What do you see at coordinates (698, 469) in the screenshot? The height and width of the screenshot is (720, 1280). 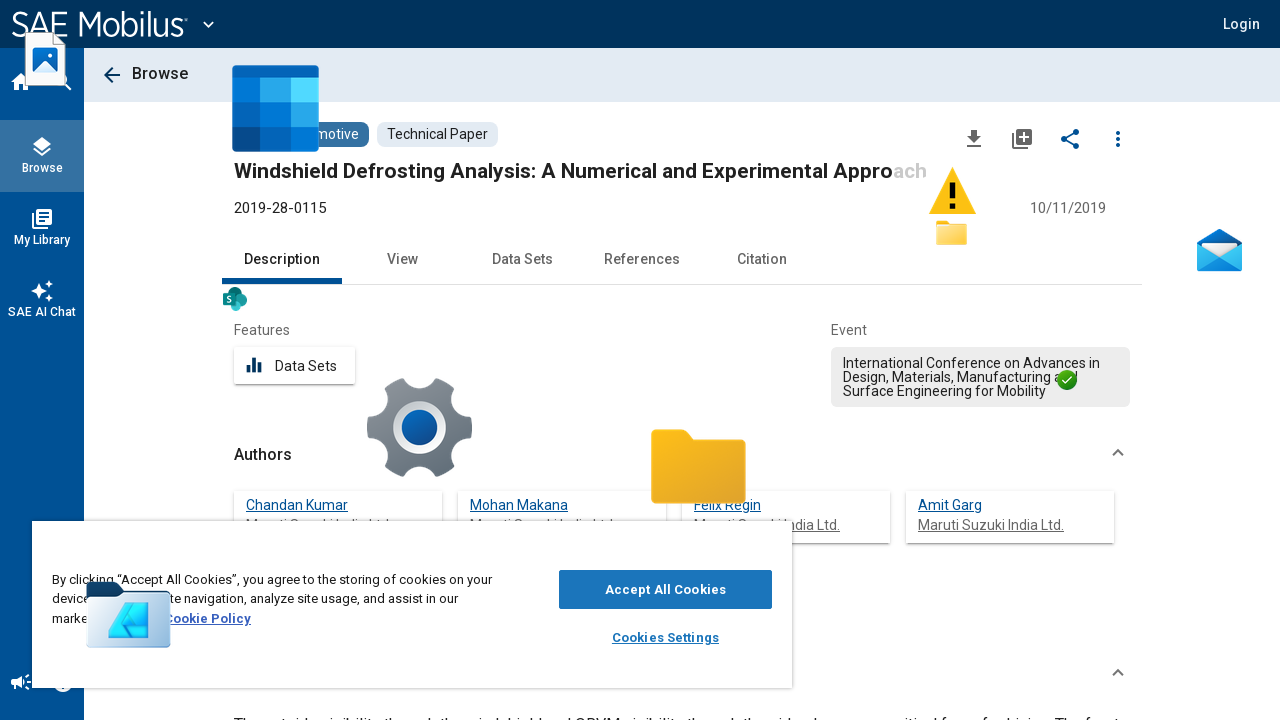 I see `open liveback folder` at bounding box center [698, 469].